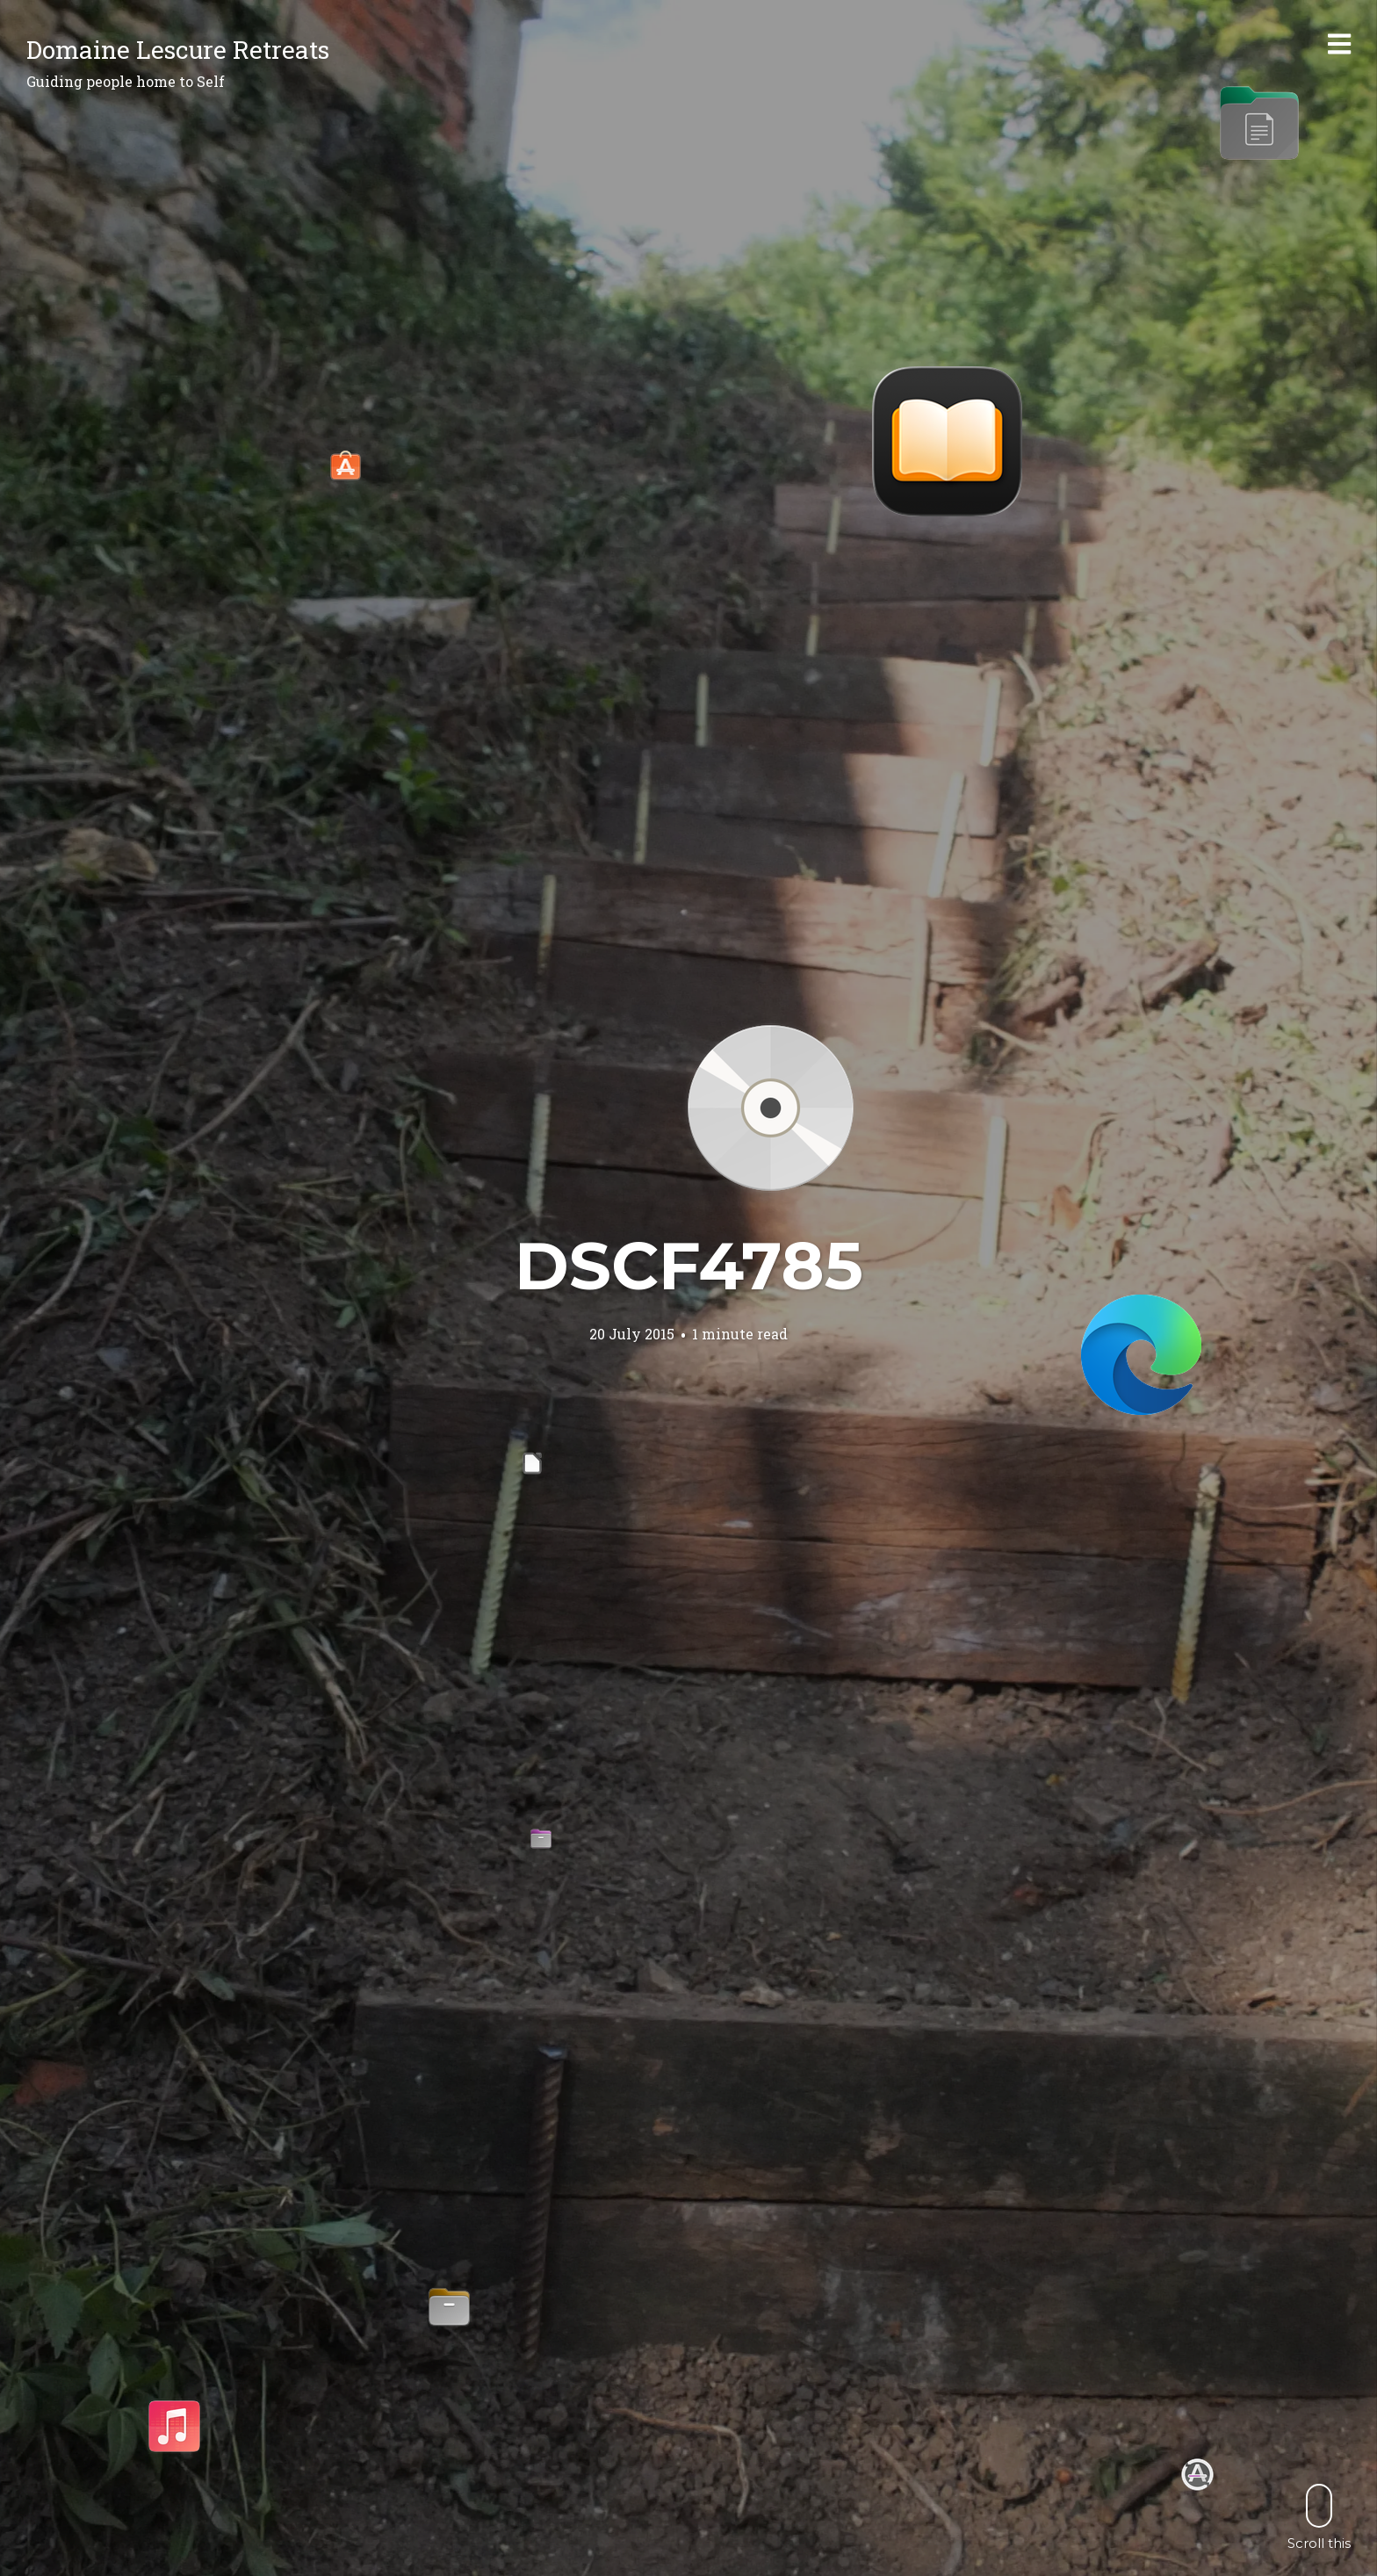 This screenshot has height=2576, width=1377. I want to click on open the Books app, so click(947, 441).